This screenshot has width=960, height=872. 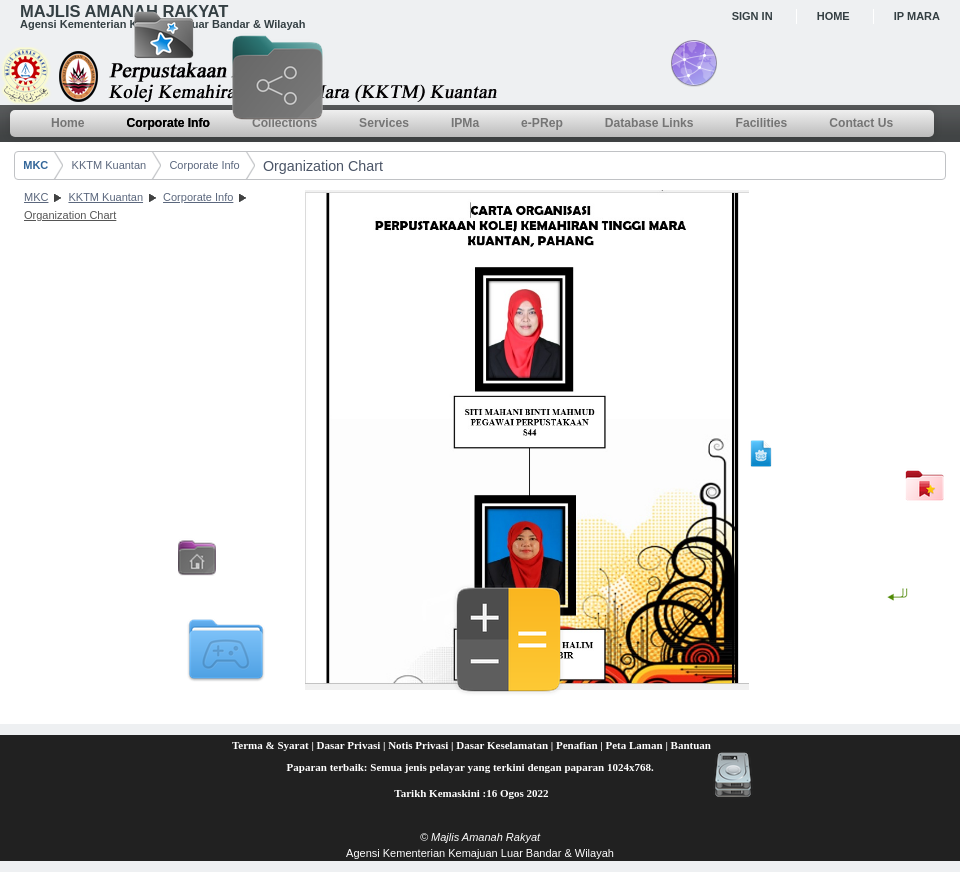 What do you see at coordinates (277, 77) in the screenshot?
I see `access your public shared folder` at bounding box center [277, 77].